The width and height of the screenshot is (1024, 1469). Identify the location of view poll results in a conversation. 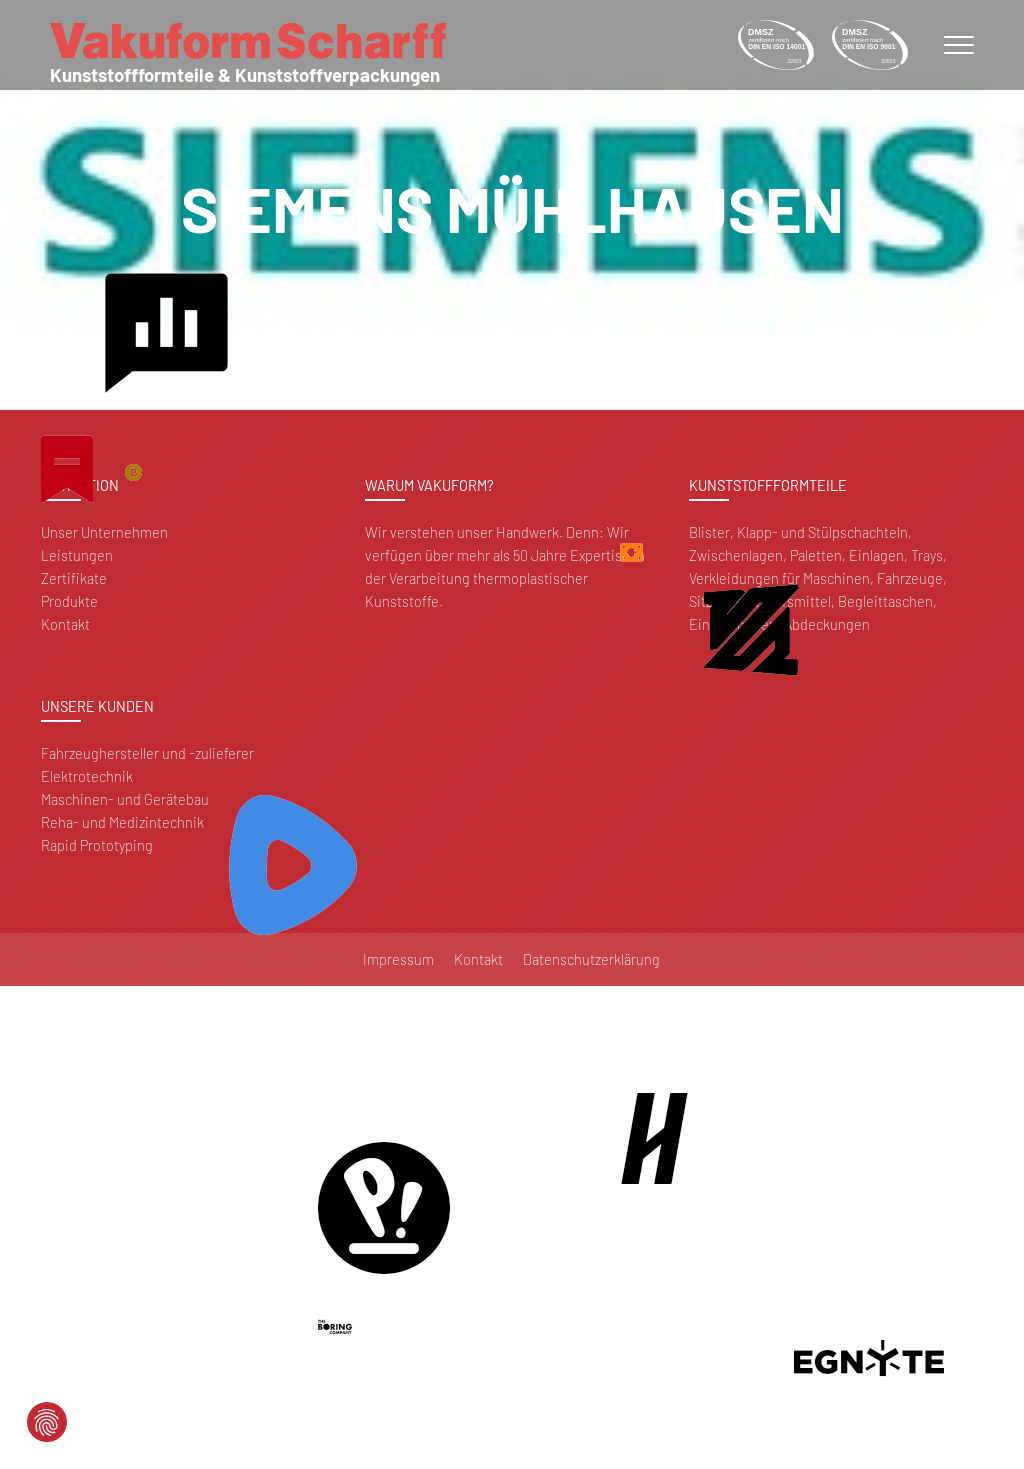
(166, 328).